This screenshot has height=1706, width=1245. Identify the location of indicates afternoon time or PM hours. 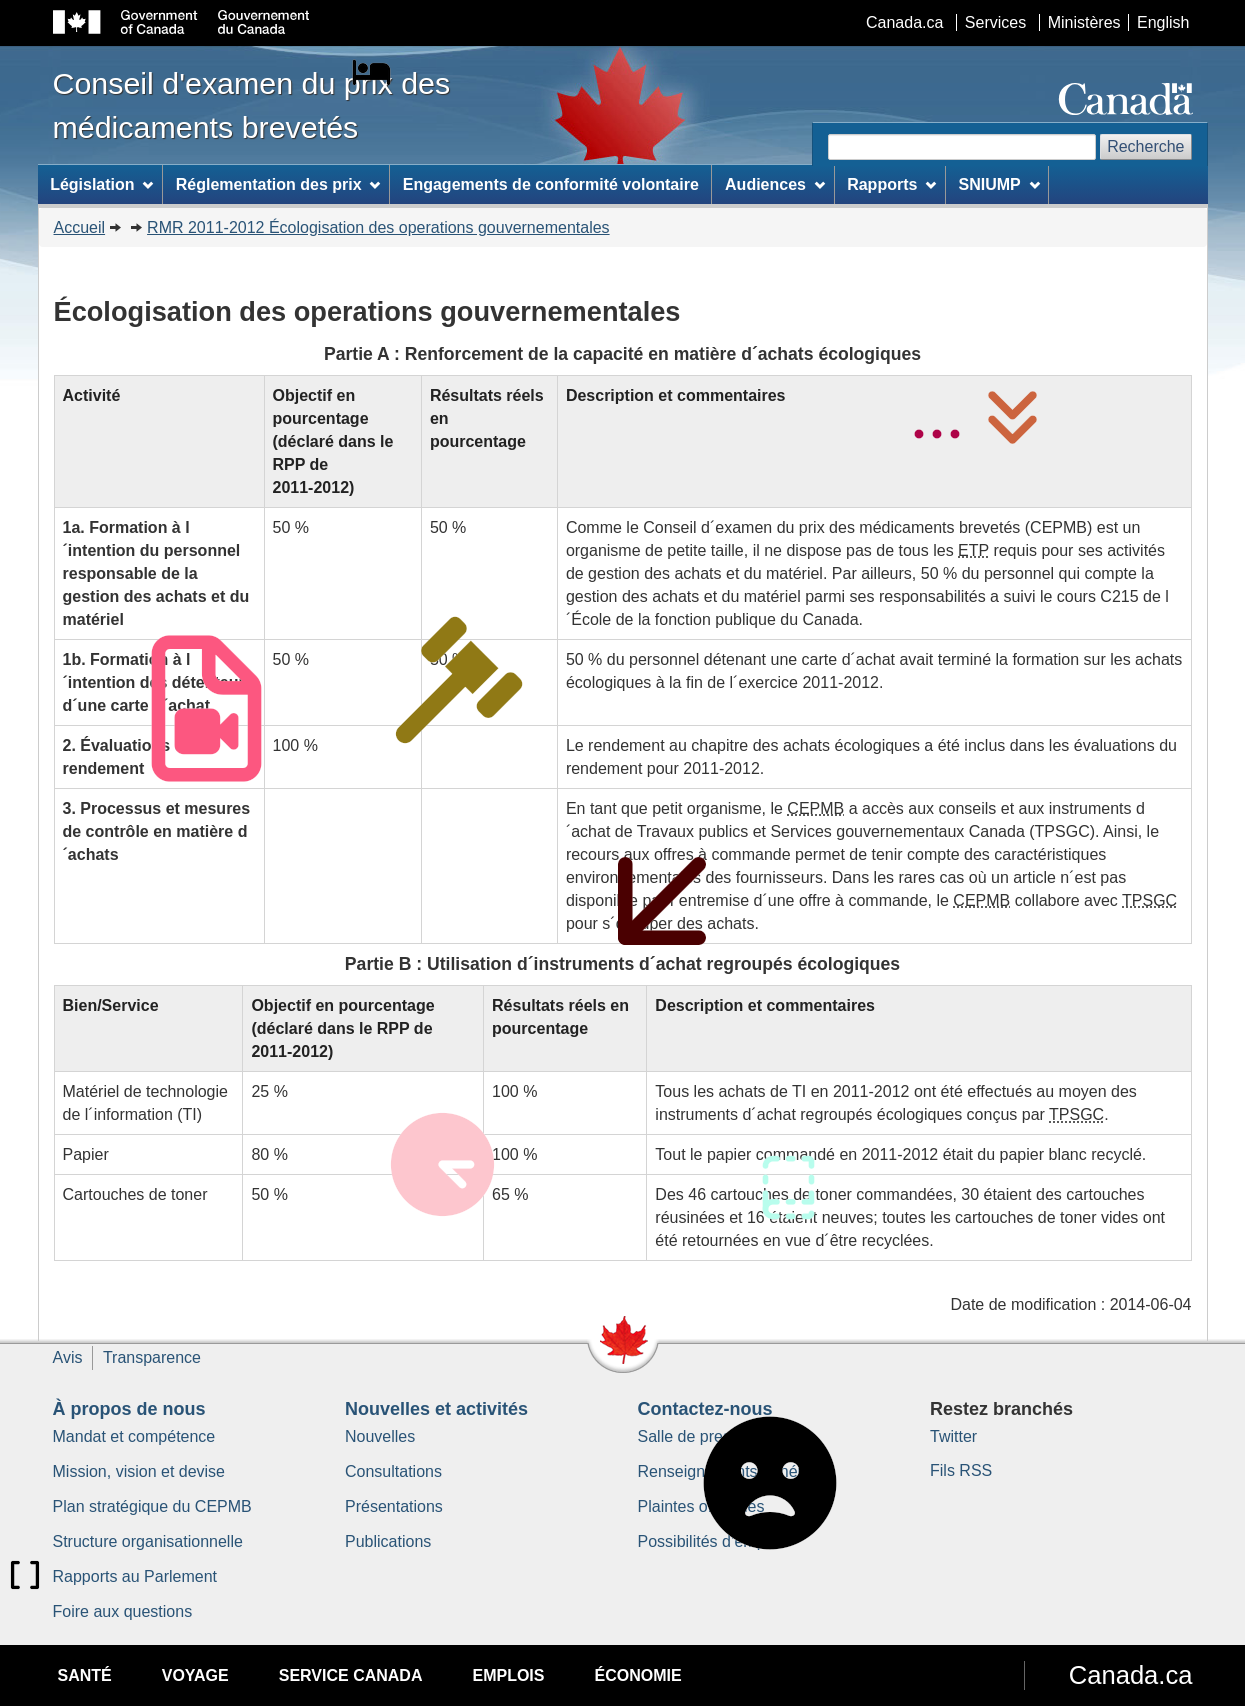
(442, 1164).